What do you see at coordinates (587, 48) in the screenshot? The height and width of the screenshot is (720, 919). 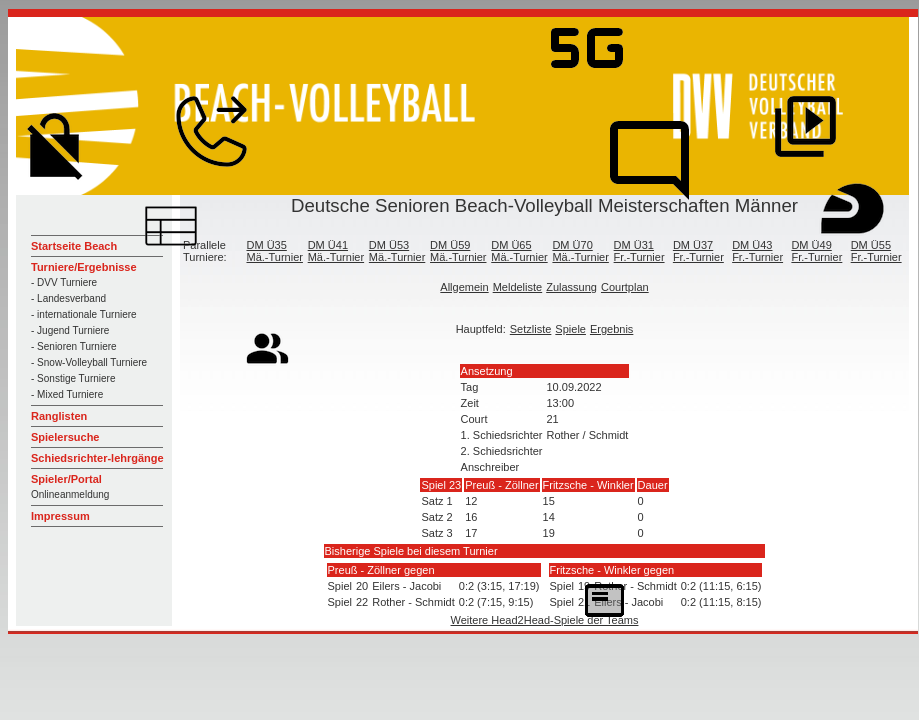 I see `indicates 5G network connectivity` at bounding box center [587, 48].